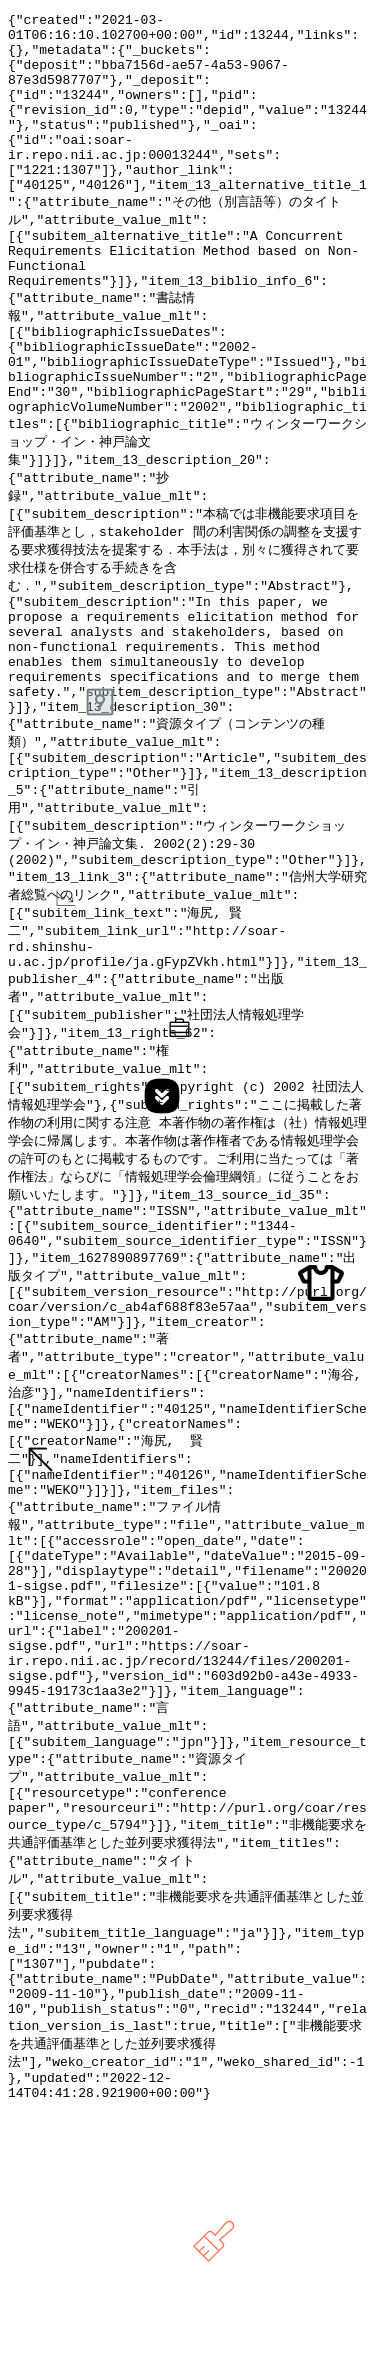  I want to click on expand content or show more options, so click(162, 1096).